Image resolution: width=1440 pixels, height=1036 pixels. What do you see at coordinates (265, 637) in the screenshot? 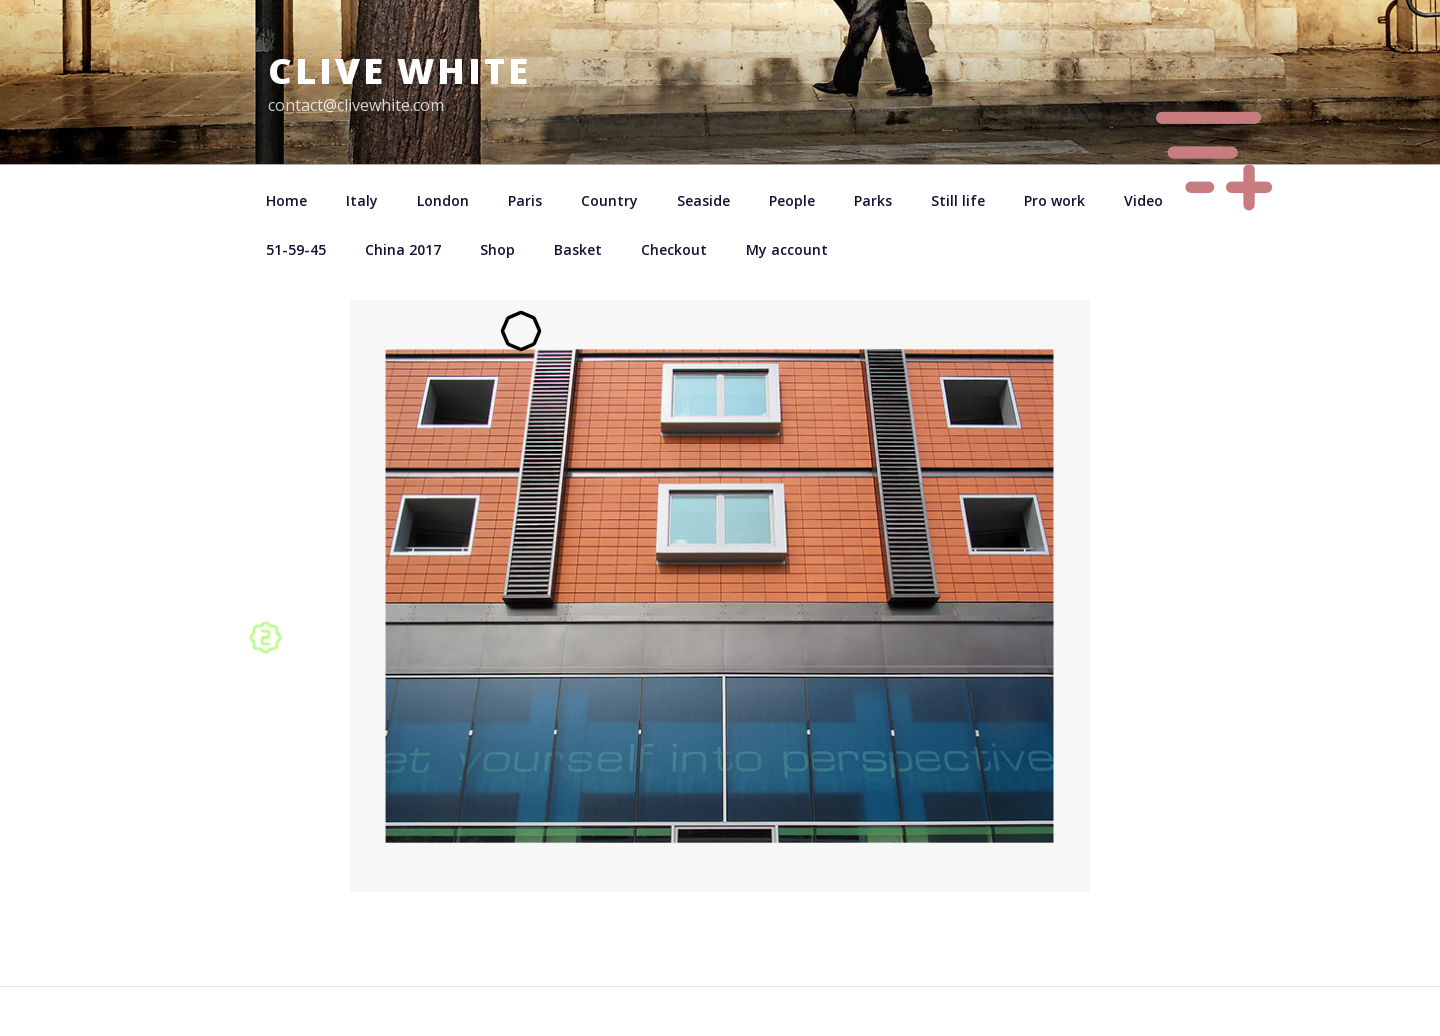
I see `indicates second place or runner-up status` at bounding box center [265, 637].